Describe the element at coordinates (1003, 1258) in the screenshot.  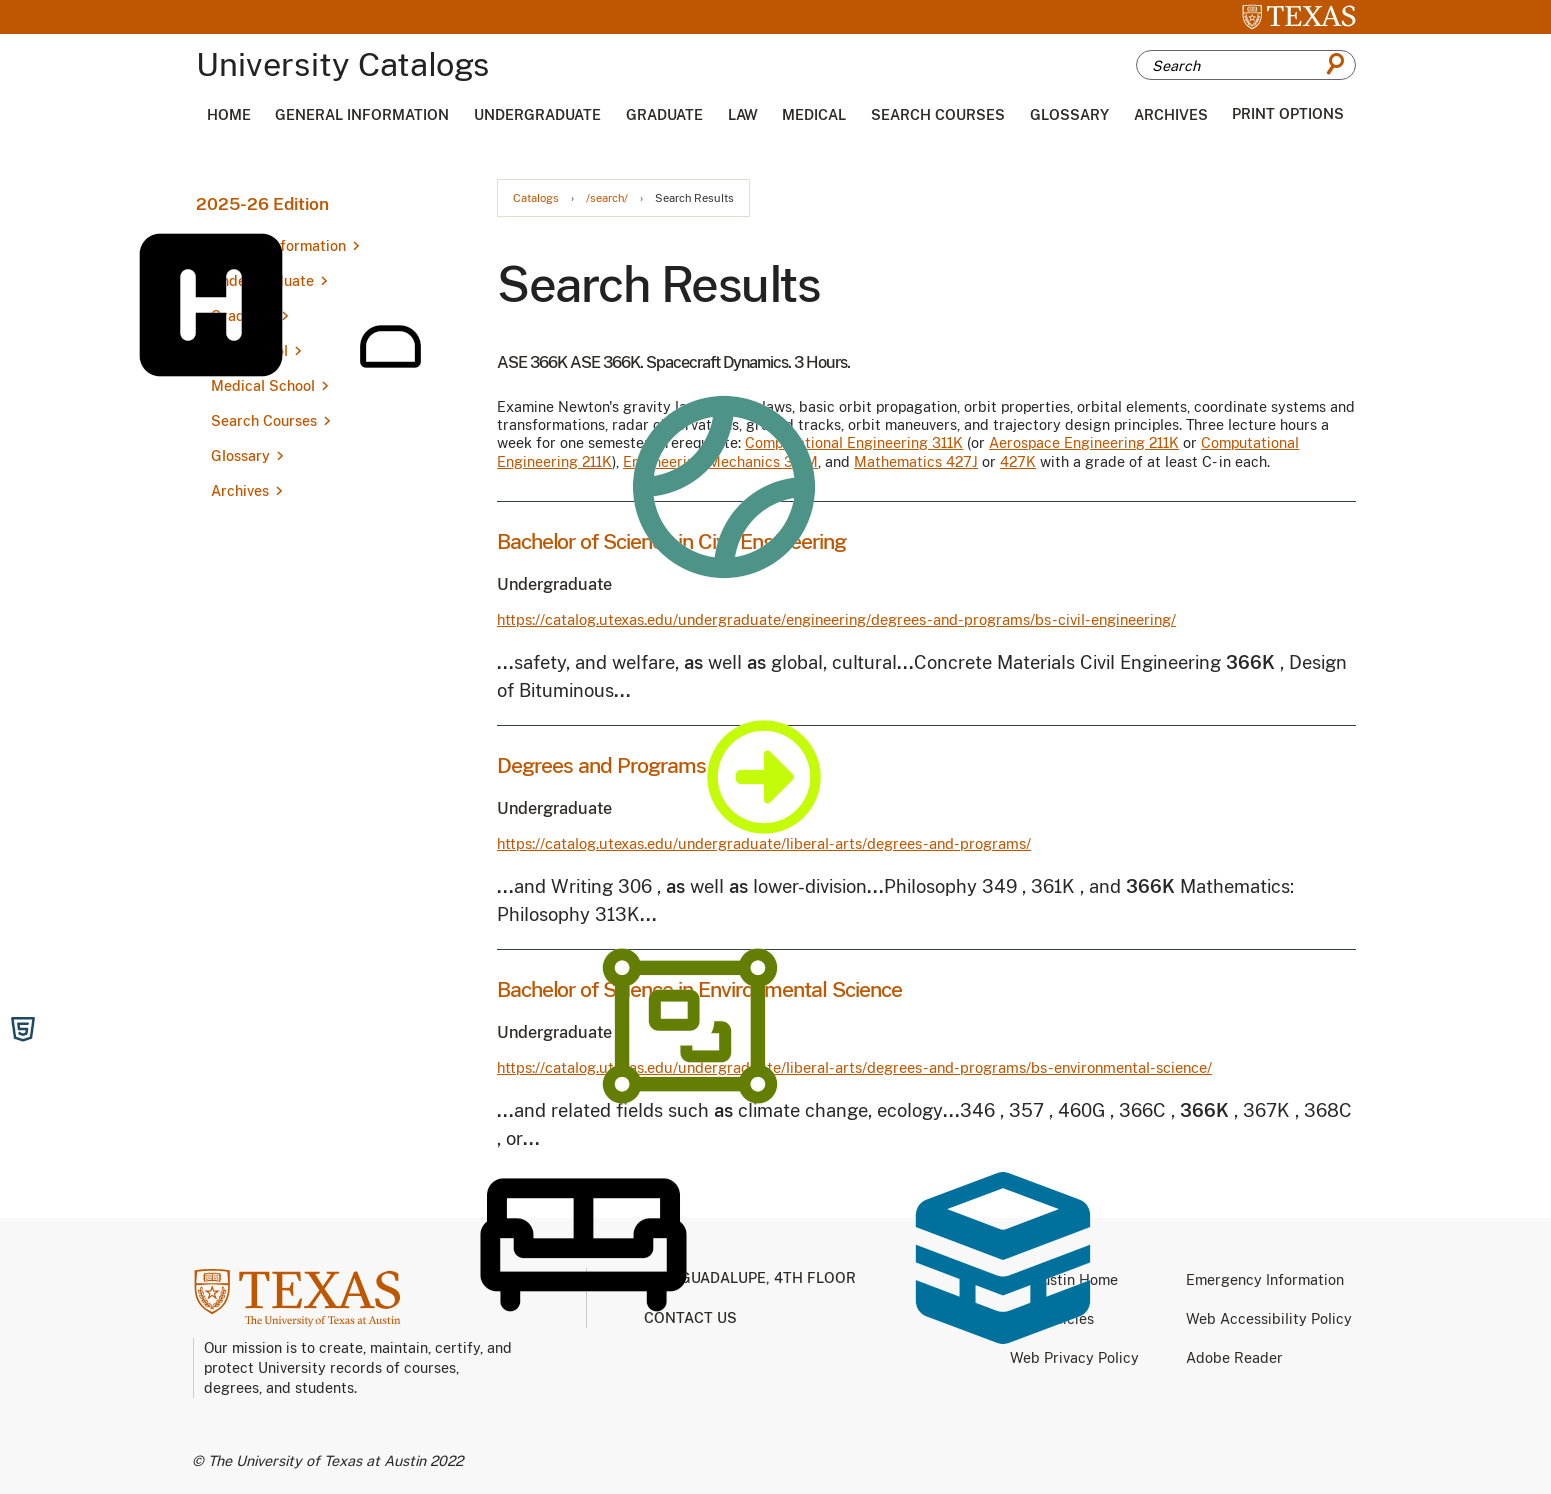
I see `access islamic prayer times or qibla direction` at that location.